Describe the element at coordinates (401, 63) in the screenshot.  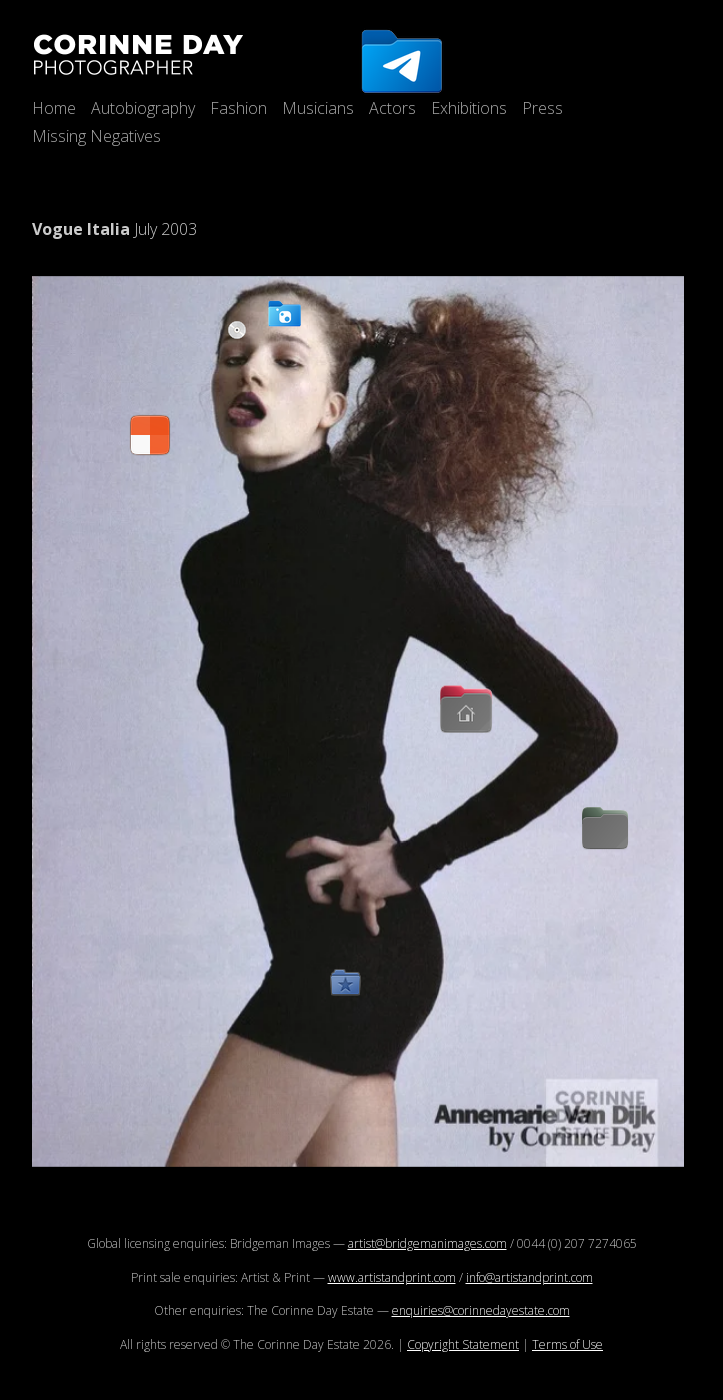
I see `open folder containing Telegram files` at that location.